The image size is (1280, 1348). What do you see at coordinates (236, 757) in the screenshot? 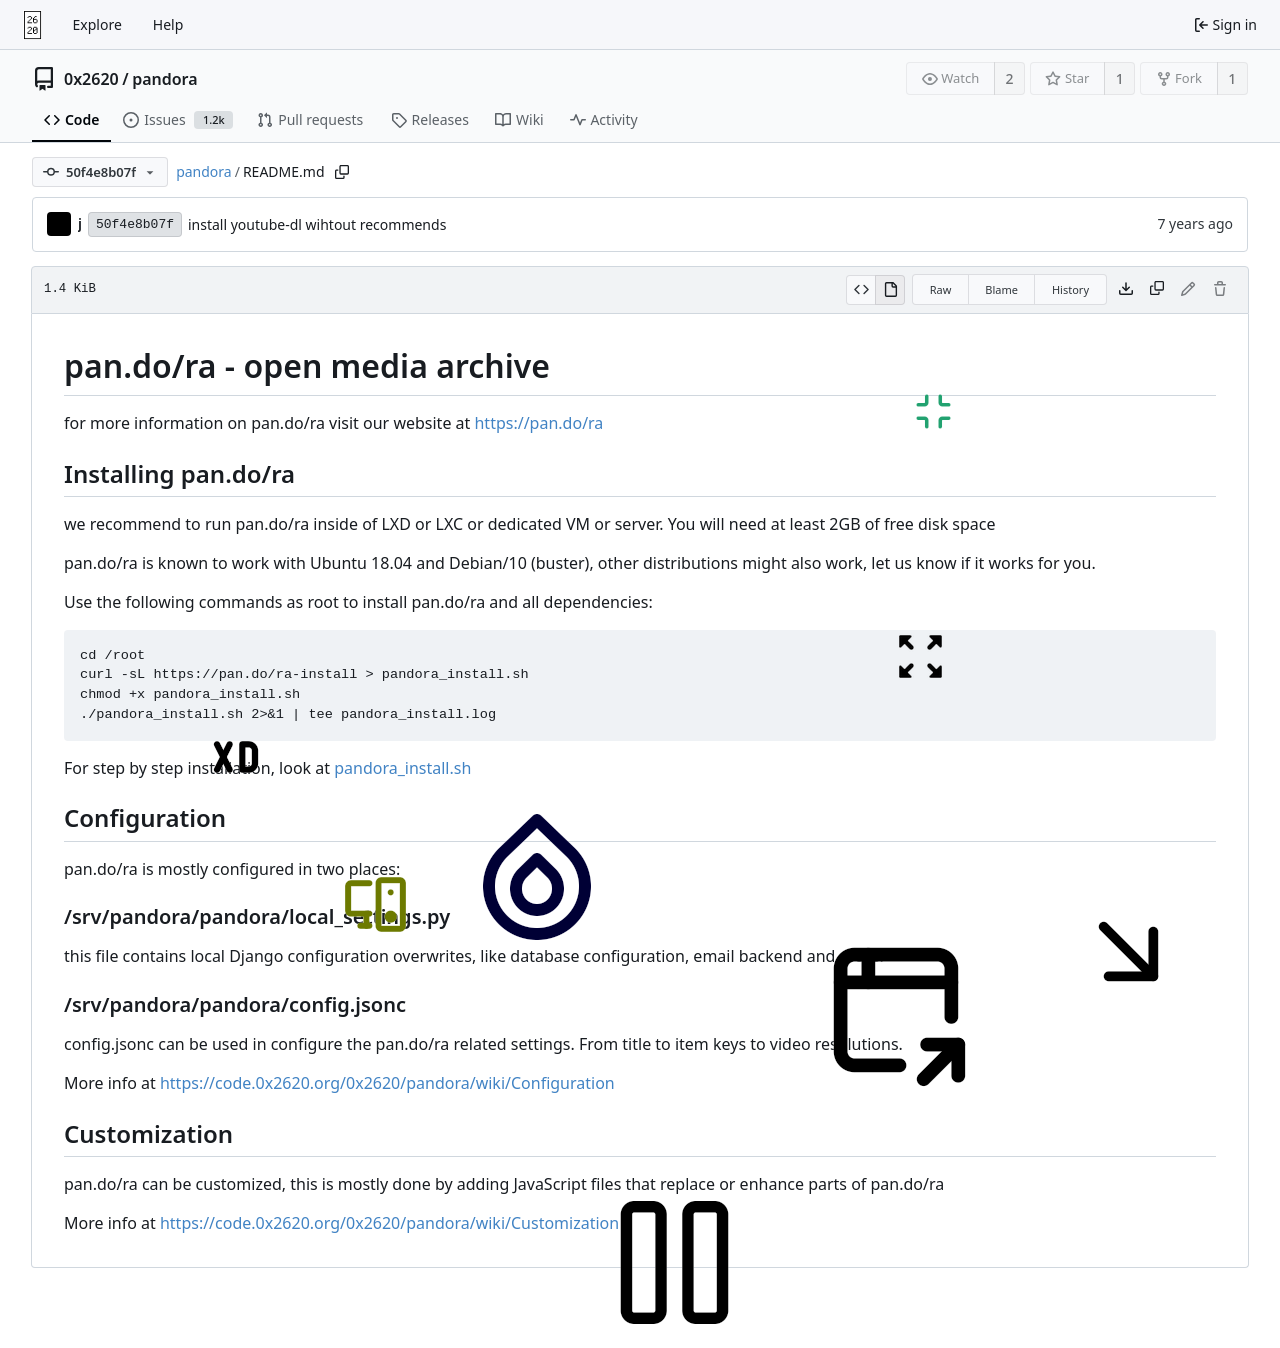
I see `open Adobe XD design file` at bounding box center [236, 757].